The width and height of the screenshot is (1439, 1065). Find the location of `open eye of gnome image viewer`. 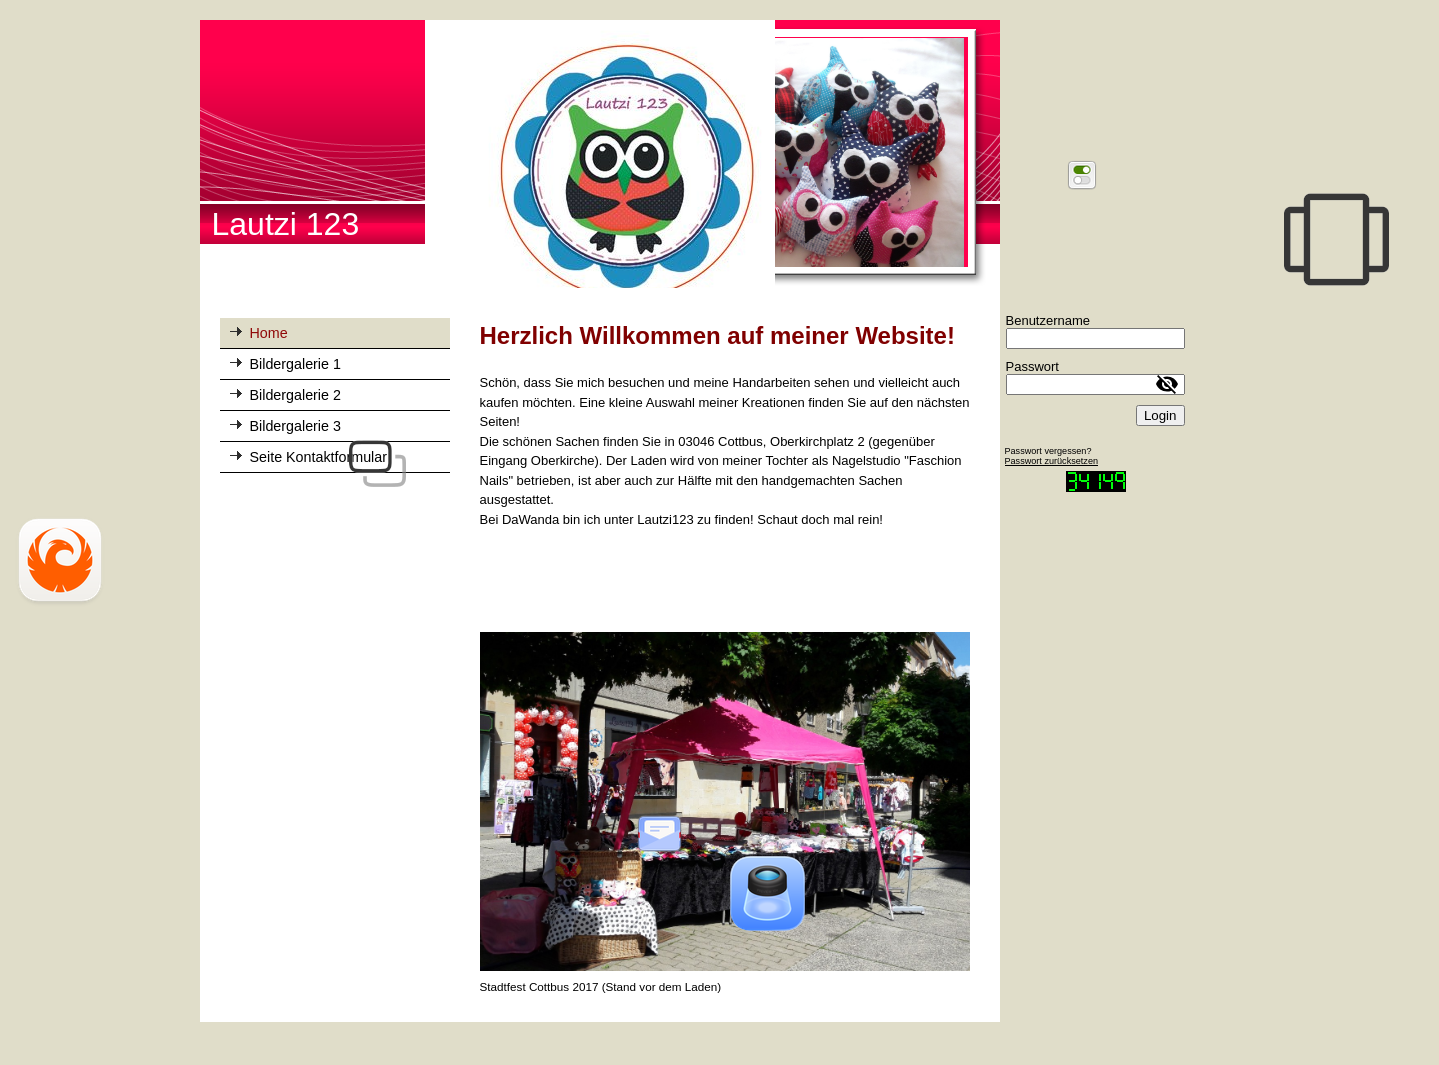

open eye of gnome image viewer is located at coordinates (767, 893).